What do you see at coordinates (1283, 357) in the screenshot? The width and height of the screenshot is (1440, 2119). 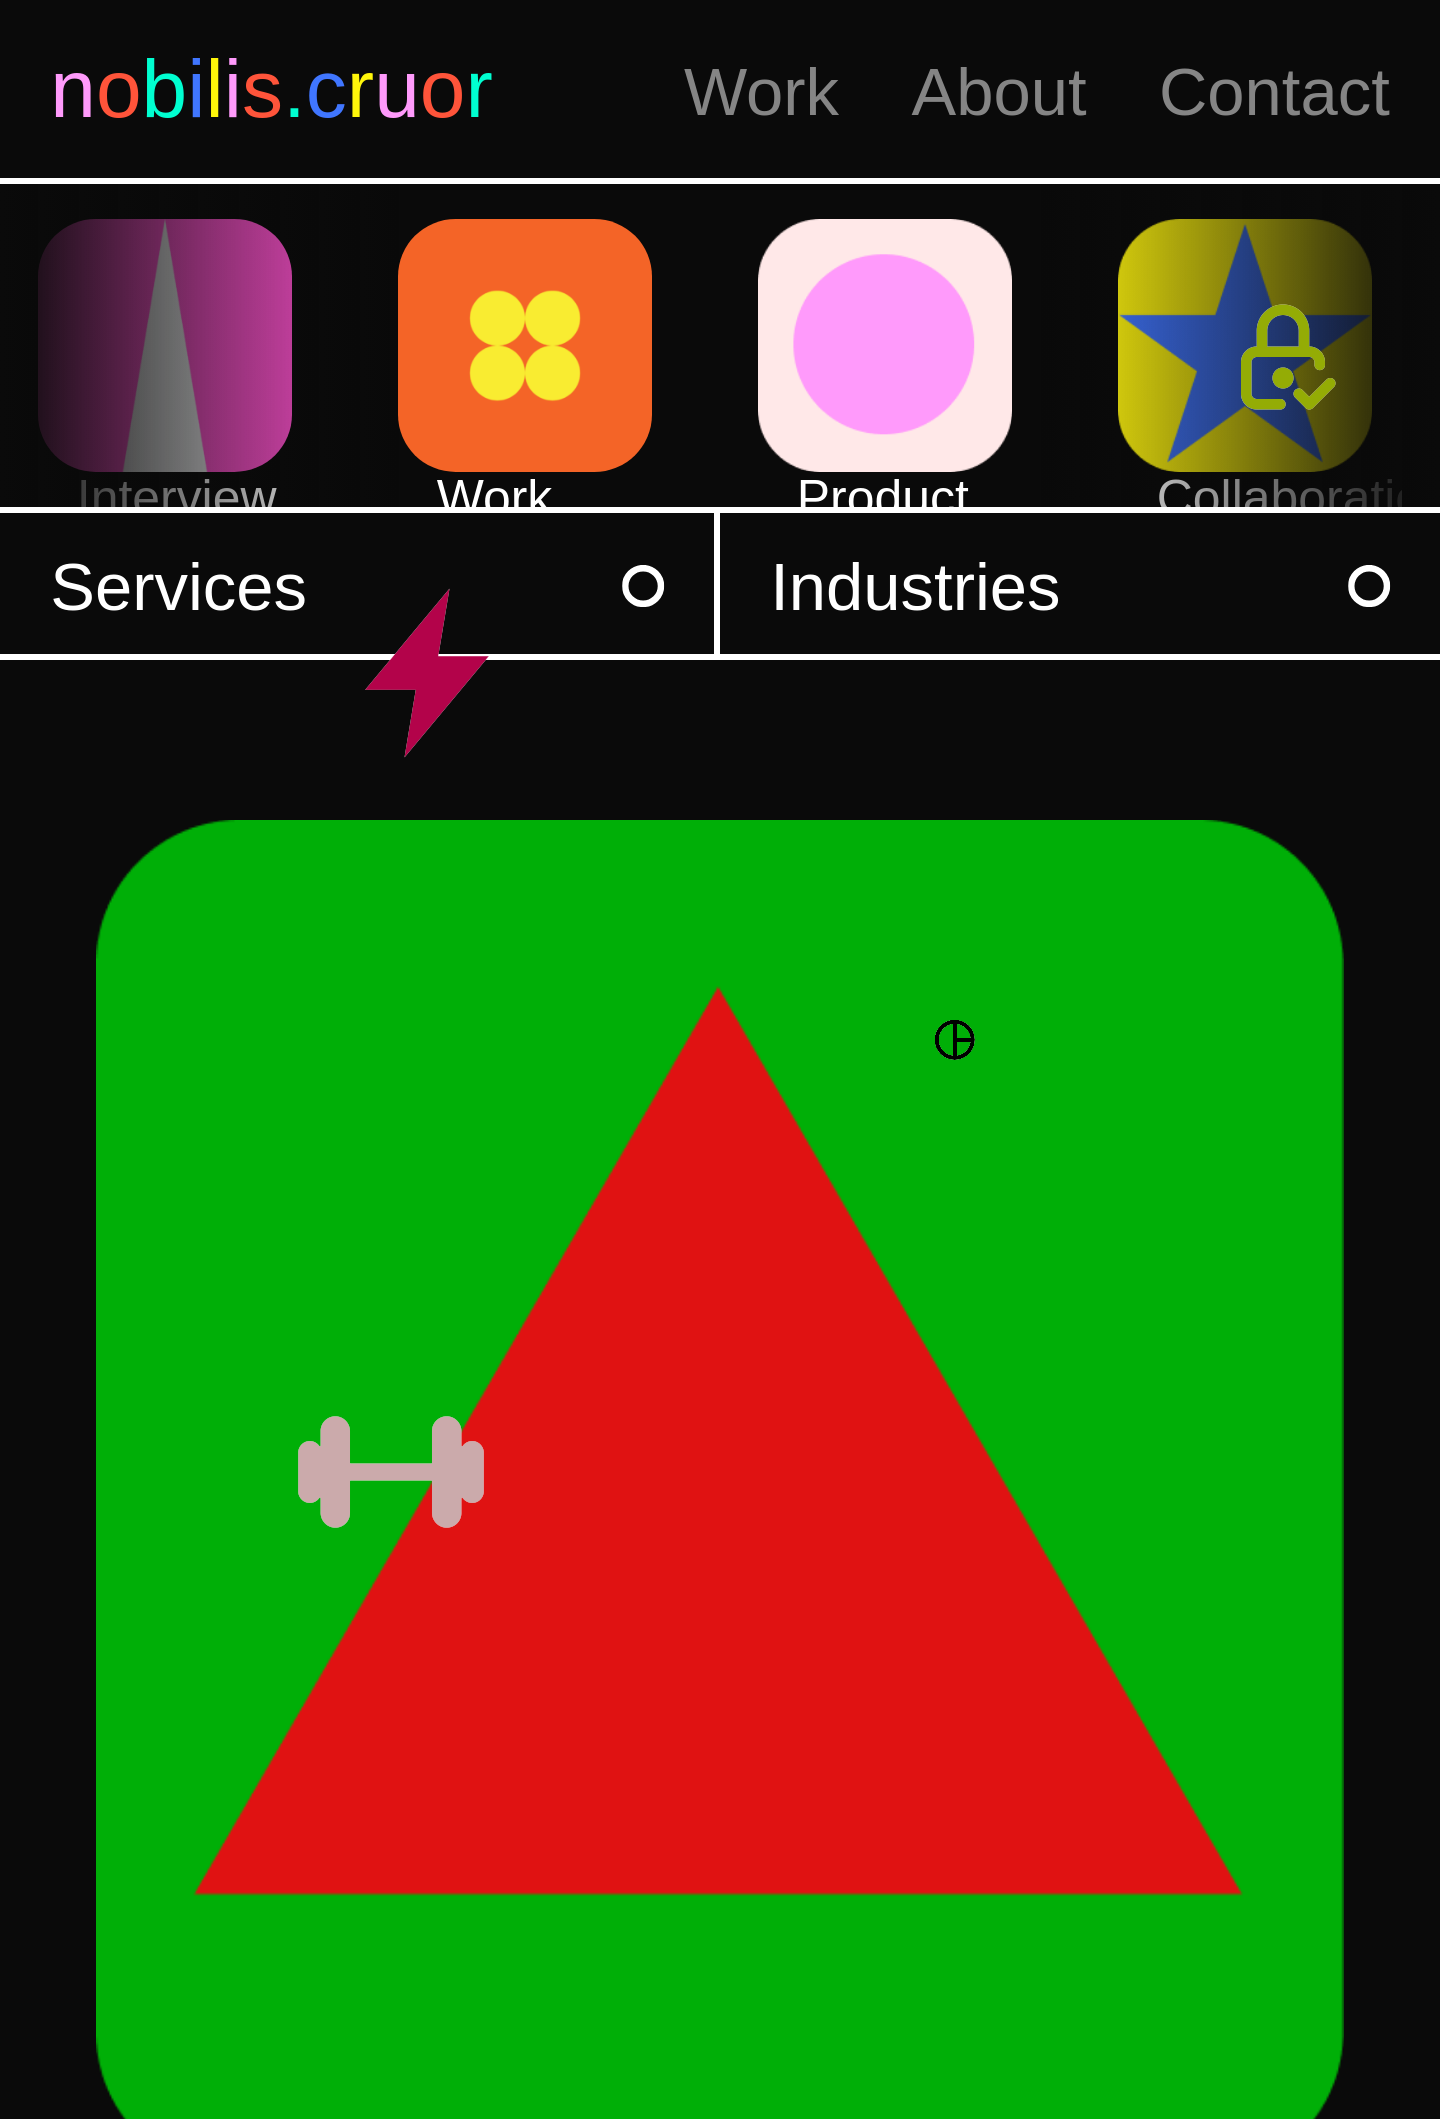 I see `indicates secure or verified connection` at bounding box center [1283, 357].